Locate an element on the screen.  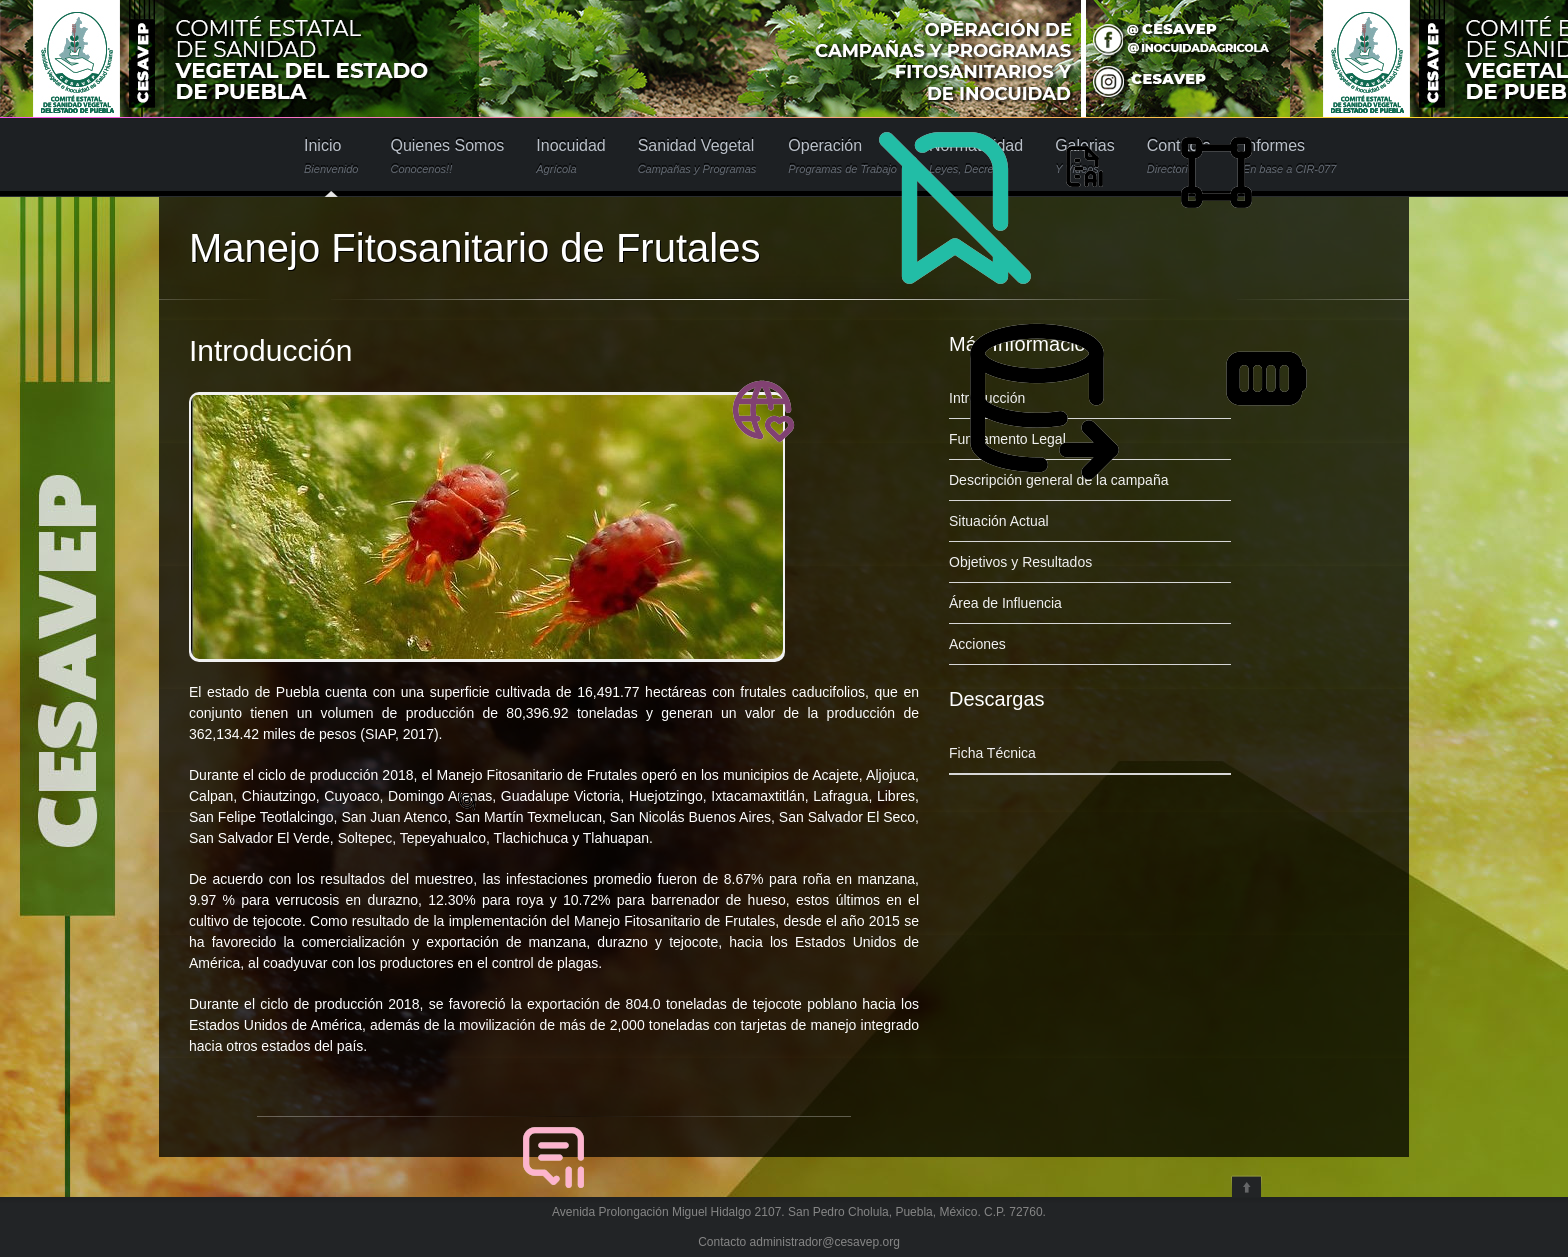
export data from database is located at coordinates (1037, 398).